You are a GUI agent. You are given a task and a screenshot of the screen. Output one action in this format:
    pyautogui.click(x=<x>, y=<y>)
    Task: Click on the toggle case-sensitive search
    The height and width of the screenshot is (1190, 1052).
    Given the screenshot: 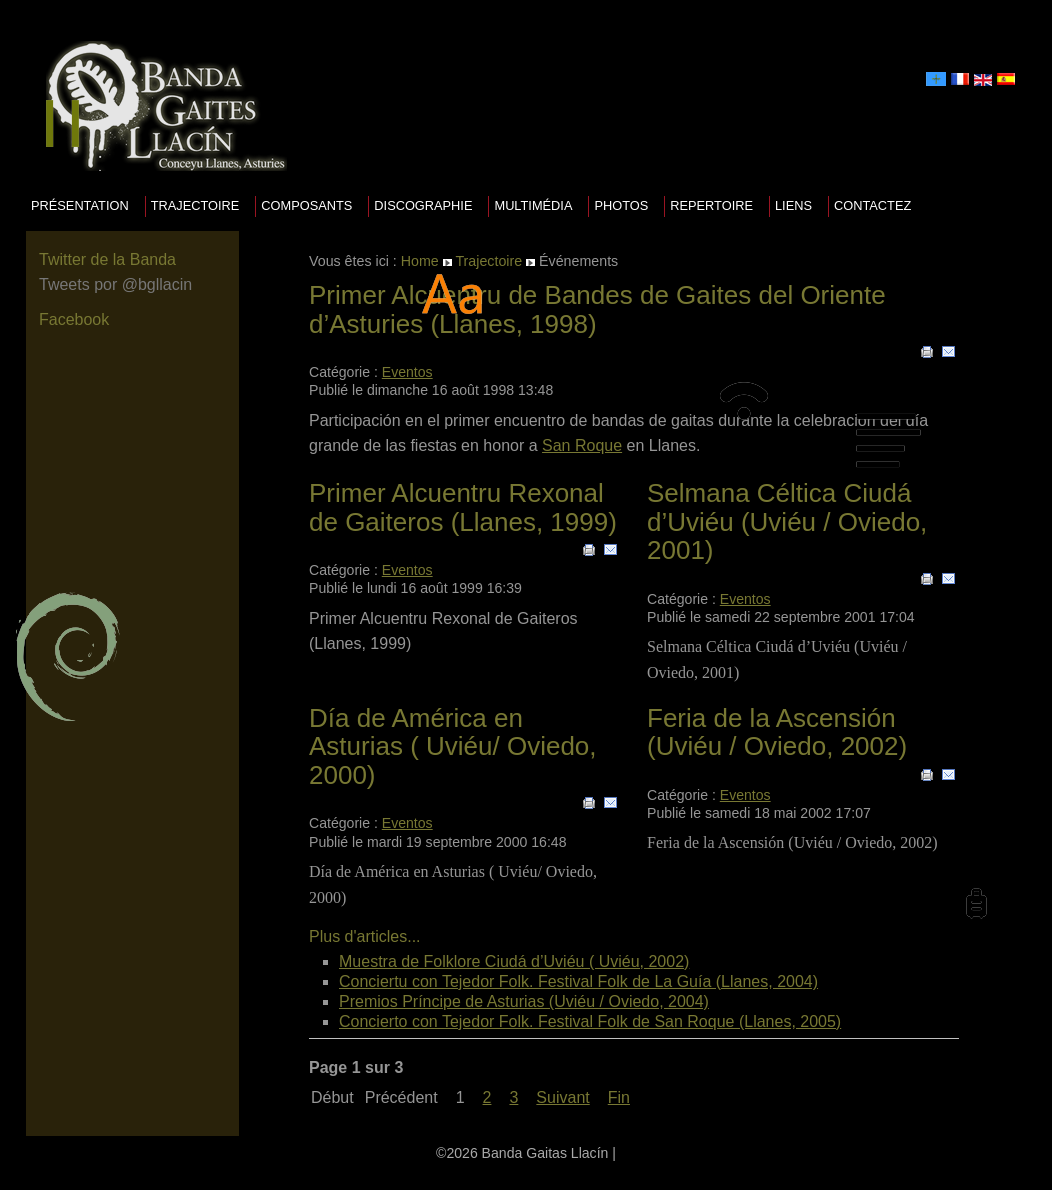 What is the action you would take?
    pyautogui.click(x=452, y=294)
    